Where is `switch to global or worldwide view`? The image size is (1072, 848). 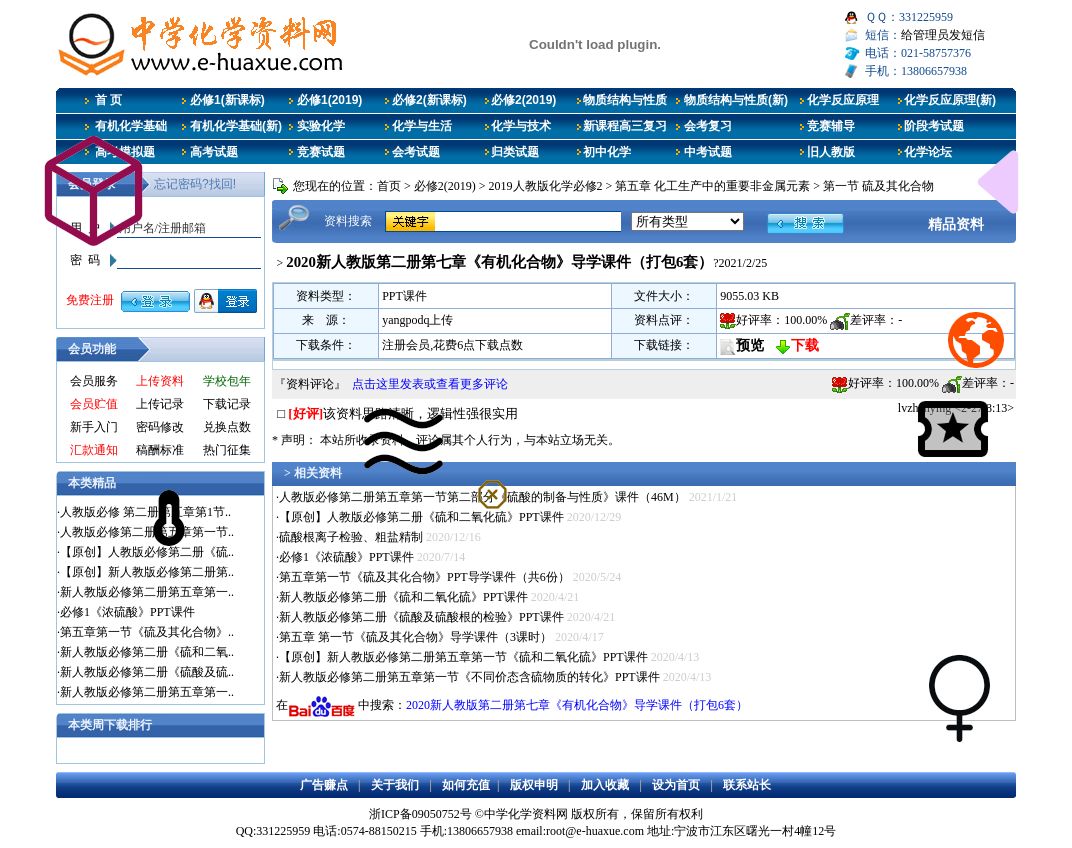 switch to global or worldwide view is located at coordinates (976, 340).